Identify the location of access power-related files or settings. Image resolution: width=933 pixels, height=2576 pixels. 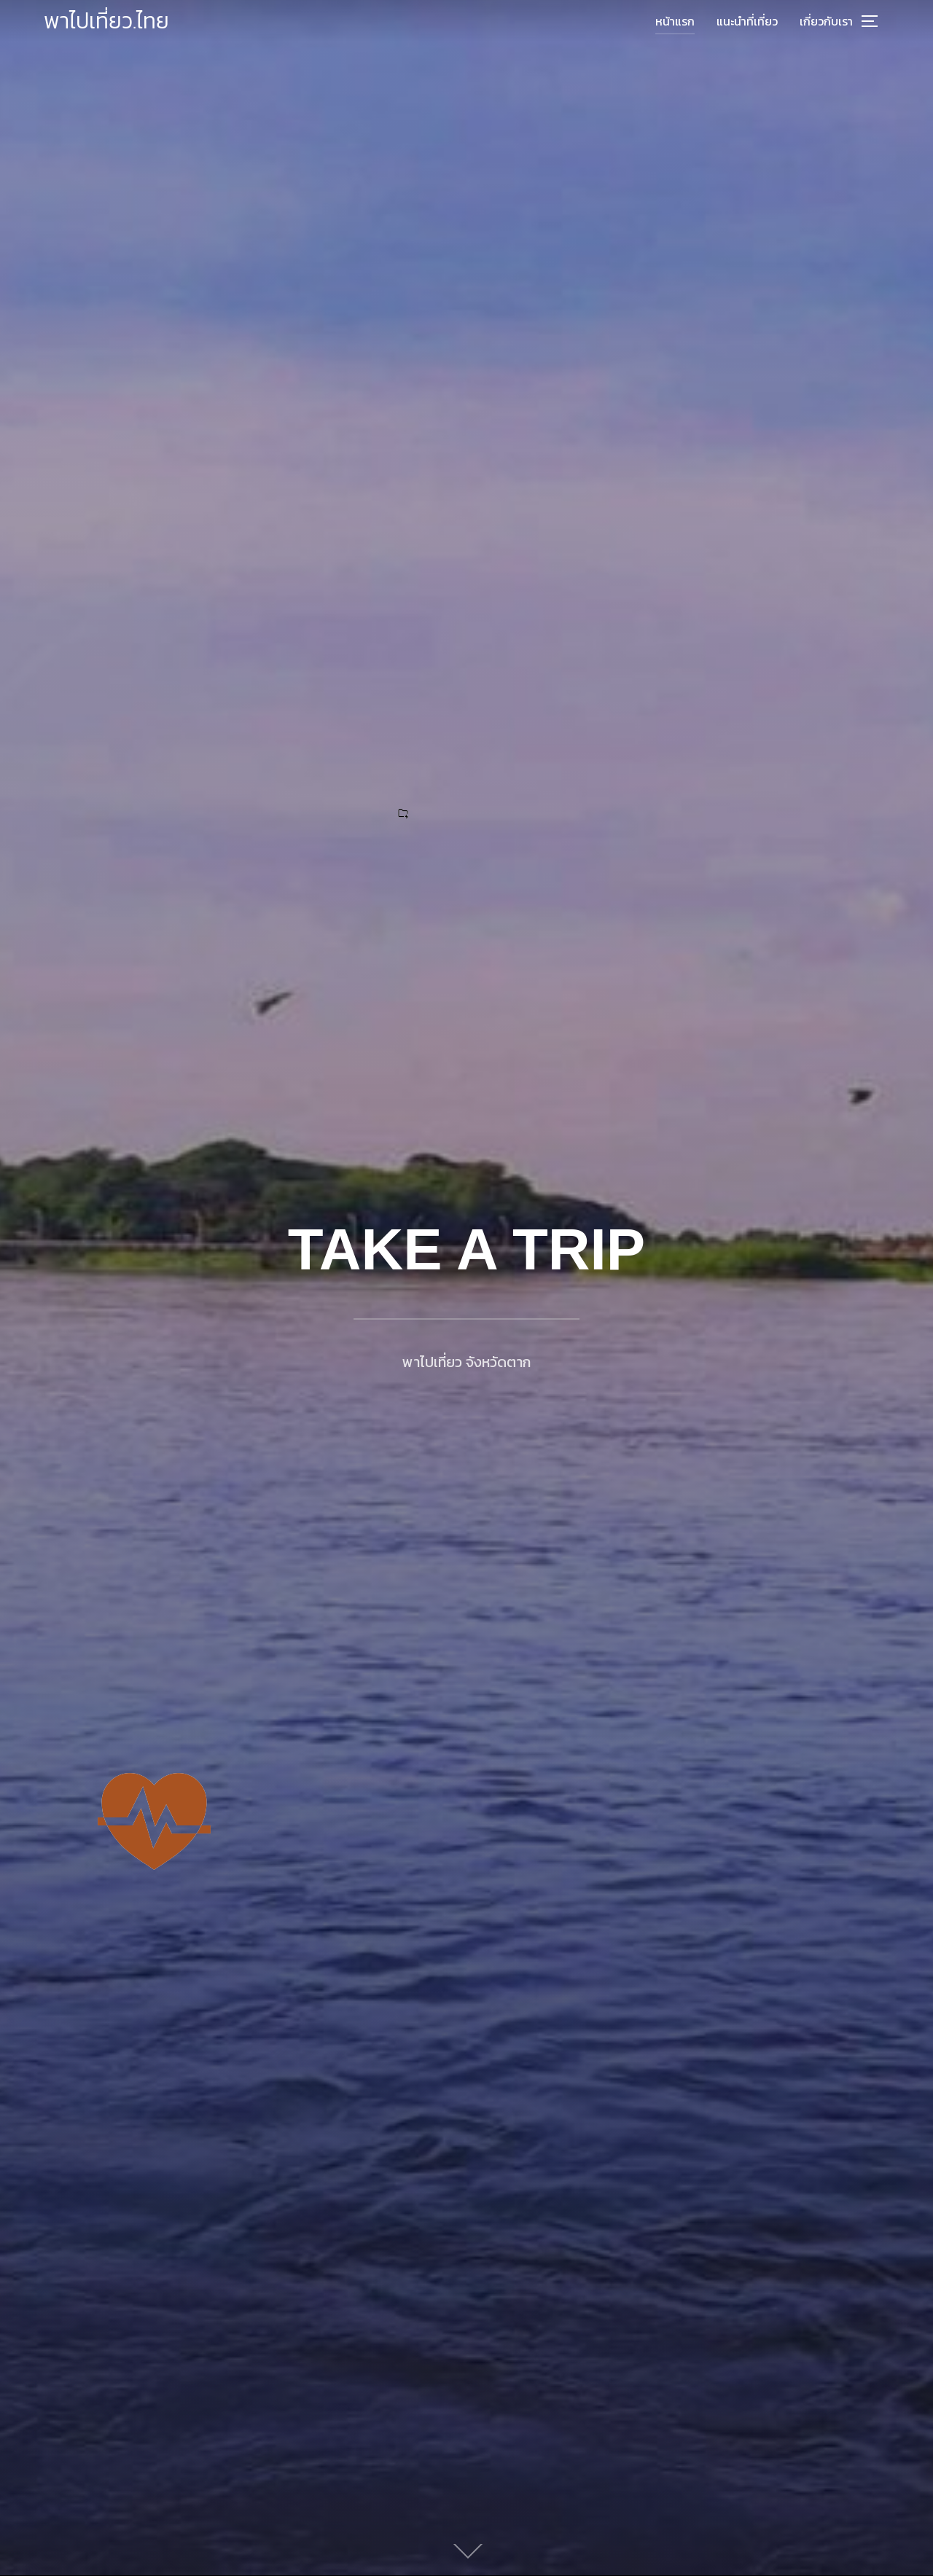
(403, 813).